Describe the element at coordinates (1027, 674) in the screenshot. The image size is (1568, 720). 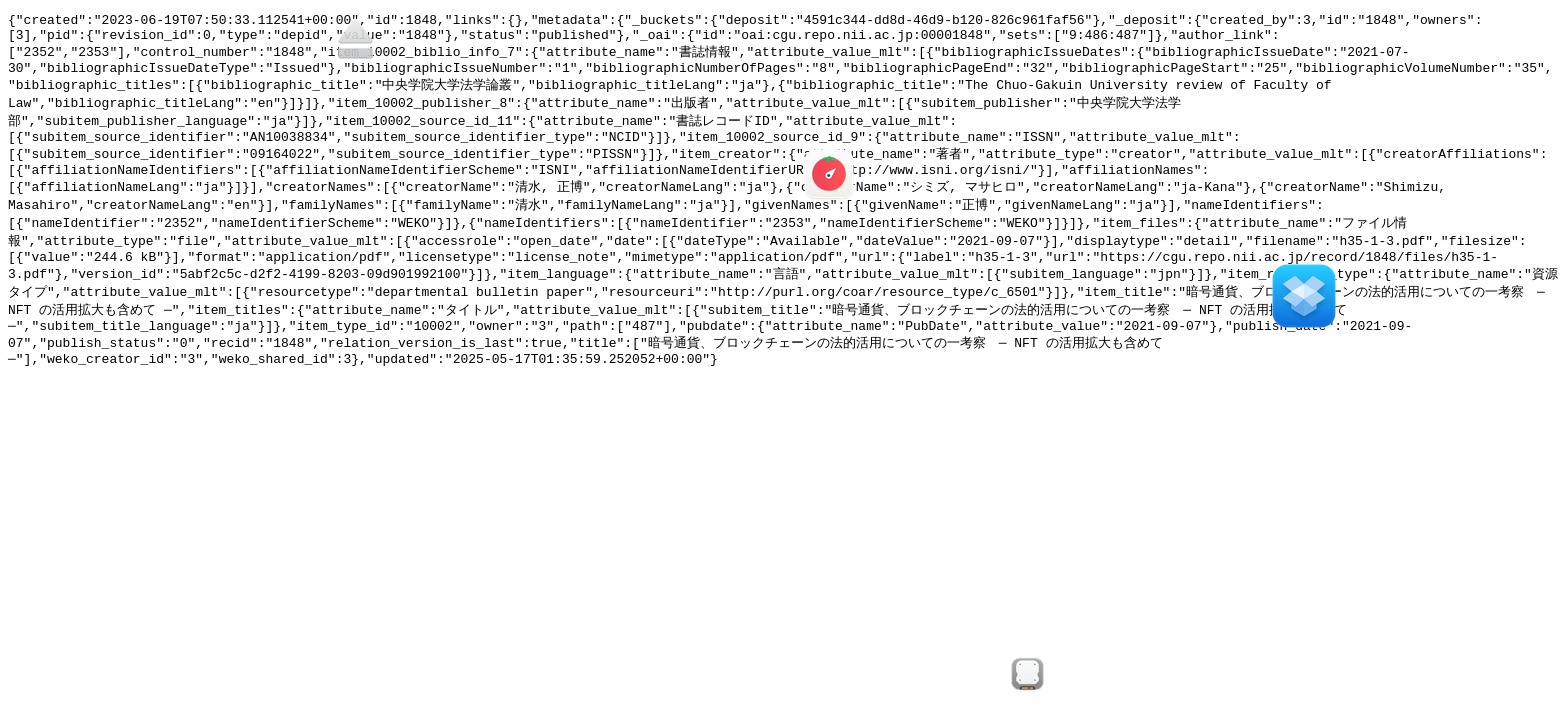
I see `open disk and storage preferences` at that location.